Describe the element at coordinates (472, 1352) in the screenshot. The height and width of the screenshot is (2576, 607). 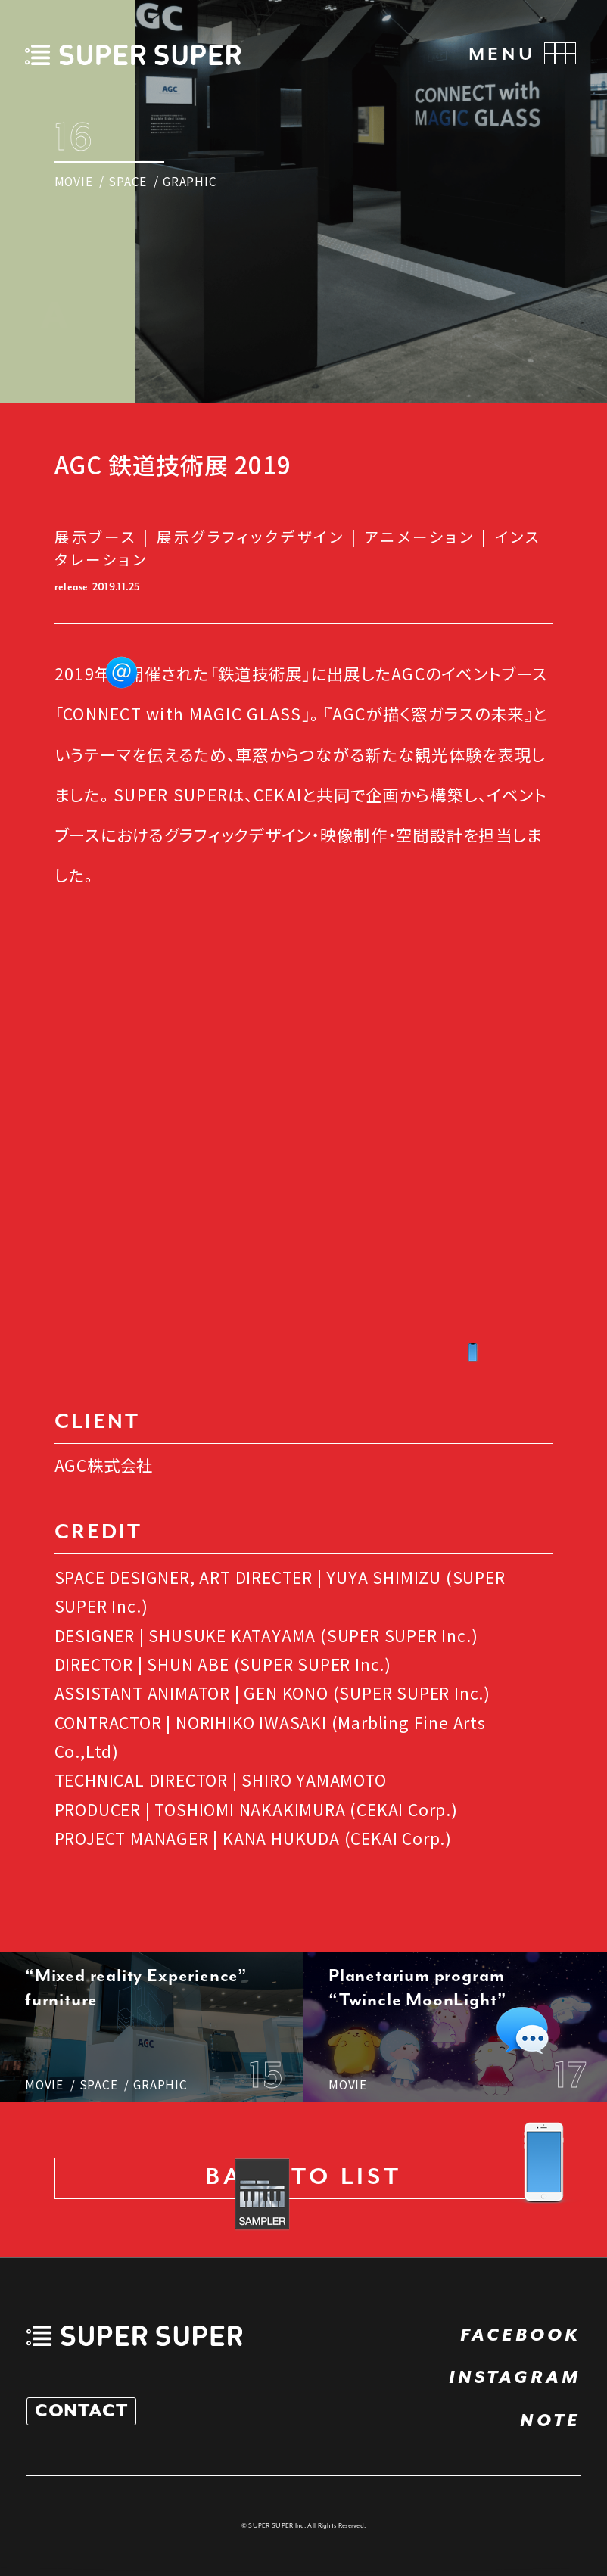
I see `iPhone 13 device icon` at that location.